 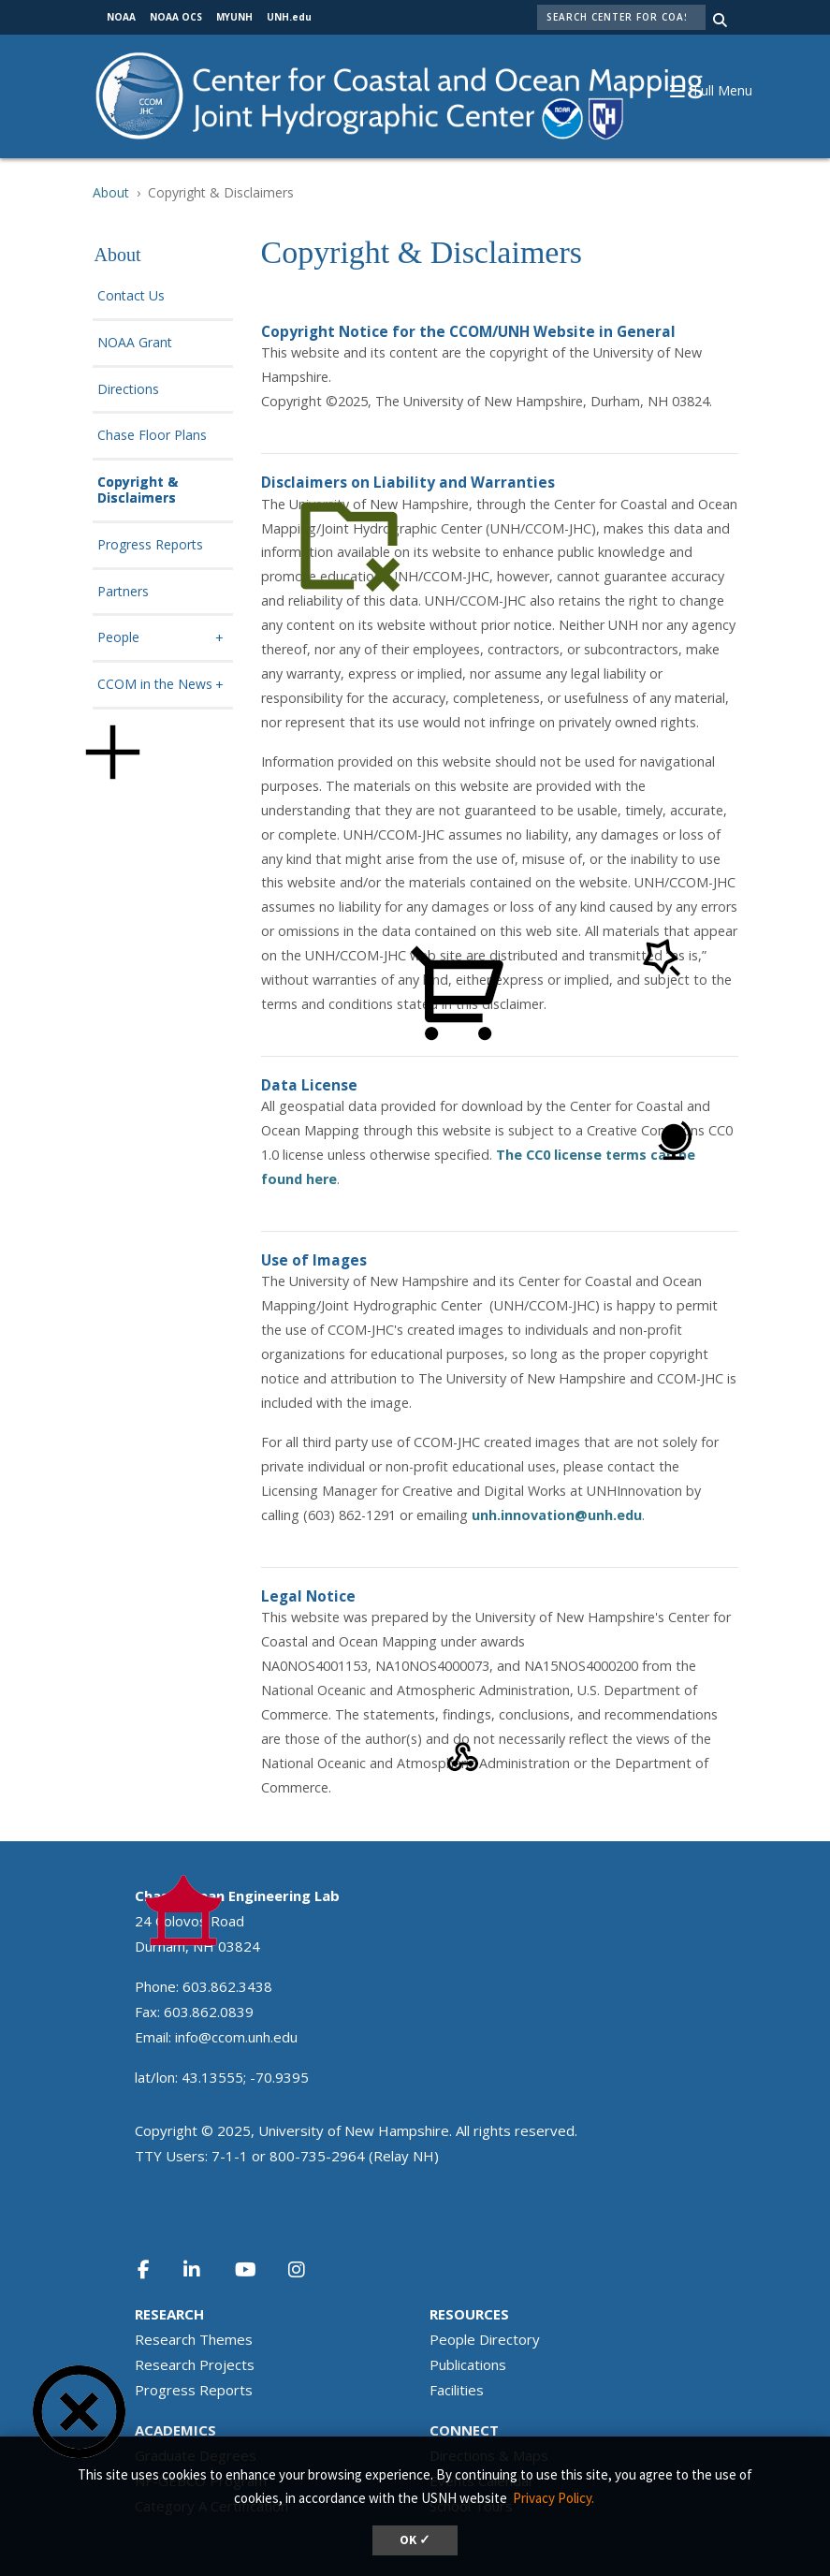 I want to click on add a new item, so click(x=112, y=752).